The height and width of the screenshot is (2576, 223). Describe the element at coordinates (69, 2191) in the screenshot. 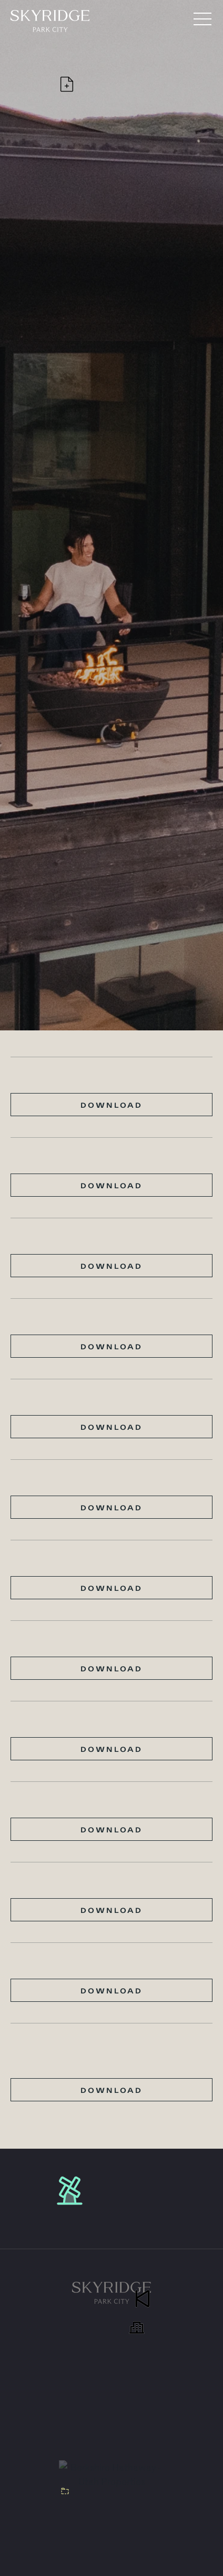

I see `indicates renewable or wind energy options` at that location.